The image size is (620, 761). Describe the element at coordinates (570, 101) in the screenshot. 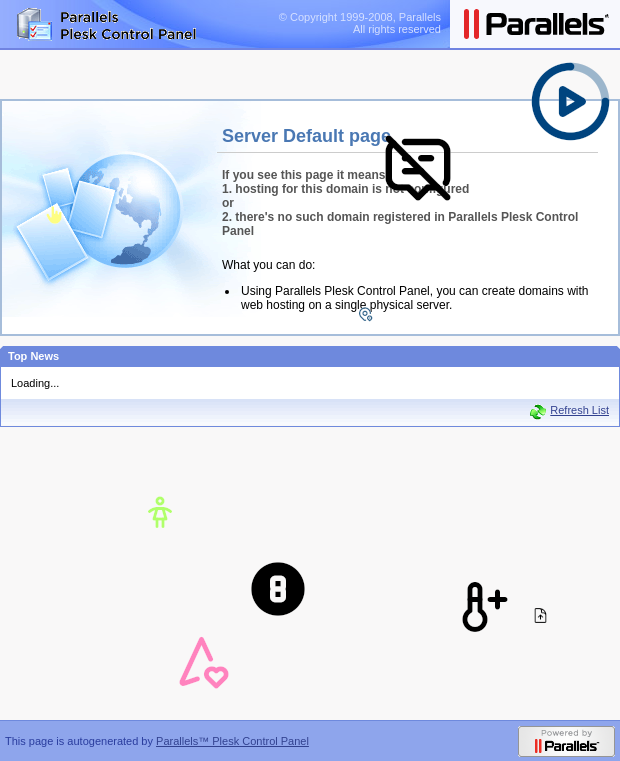

I see `open Parsinta video learning platform` at that location.